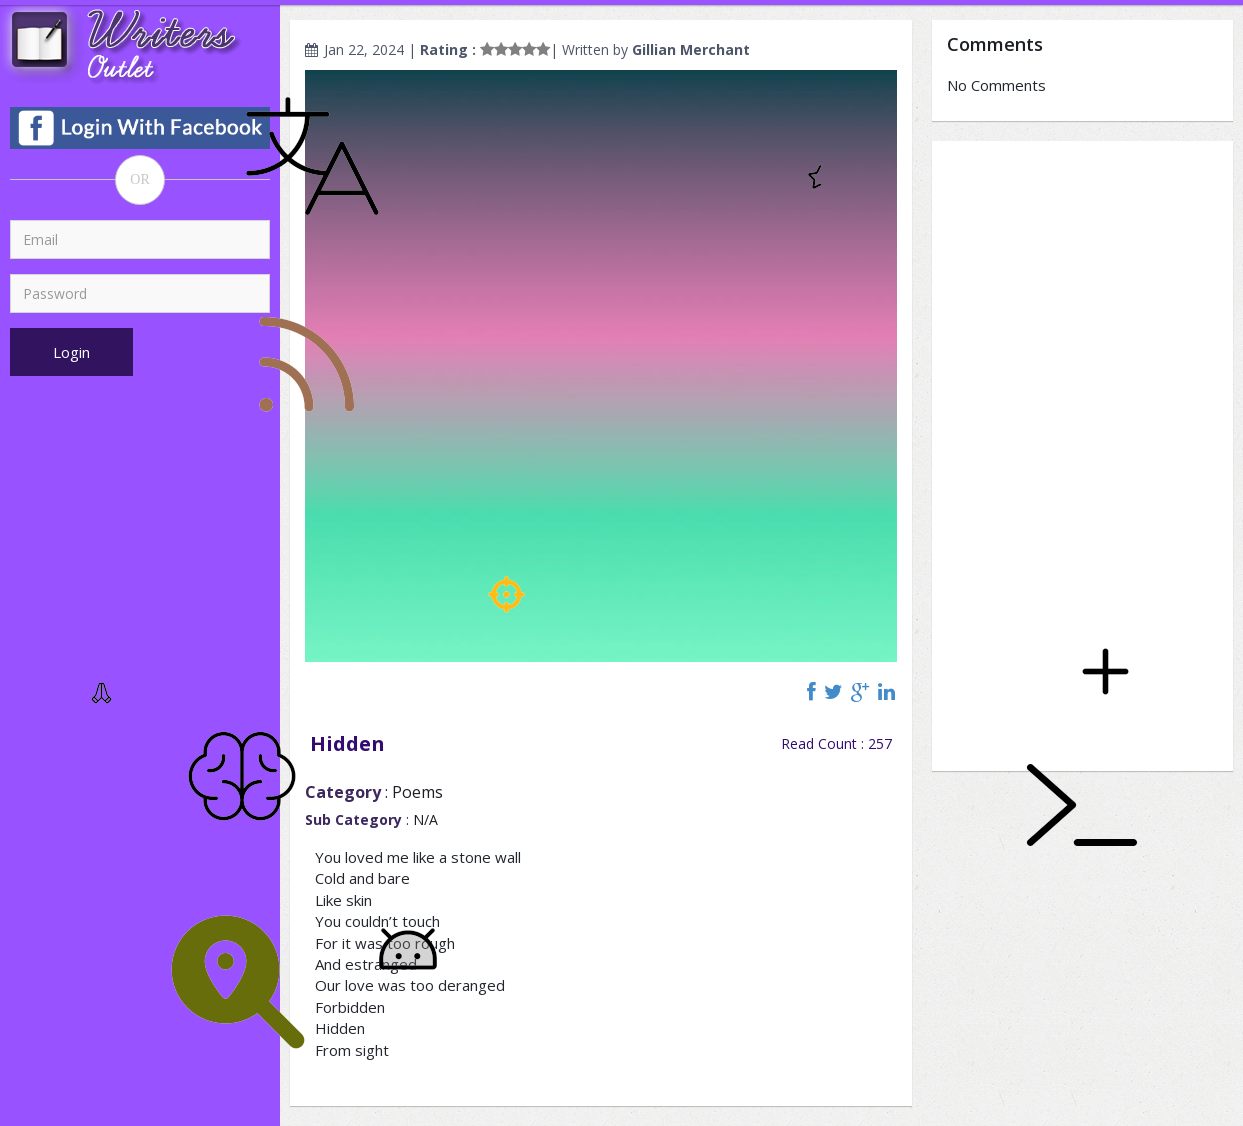 This screenshot has height=1126, width=1243. What do you see at coordinates (307, 158) in the screenshot?
I see `translate text to another language` at bounding box center [307, 158].